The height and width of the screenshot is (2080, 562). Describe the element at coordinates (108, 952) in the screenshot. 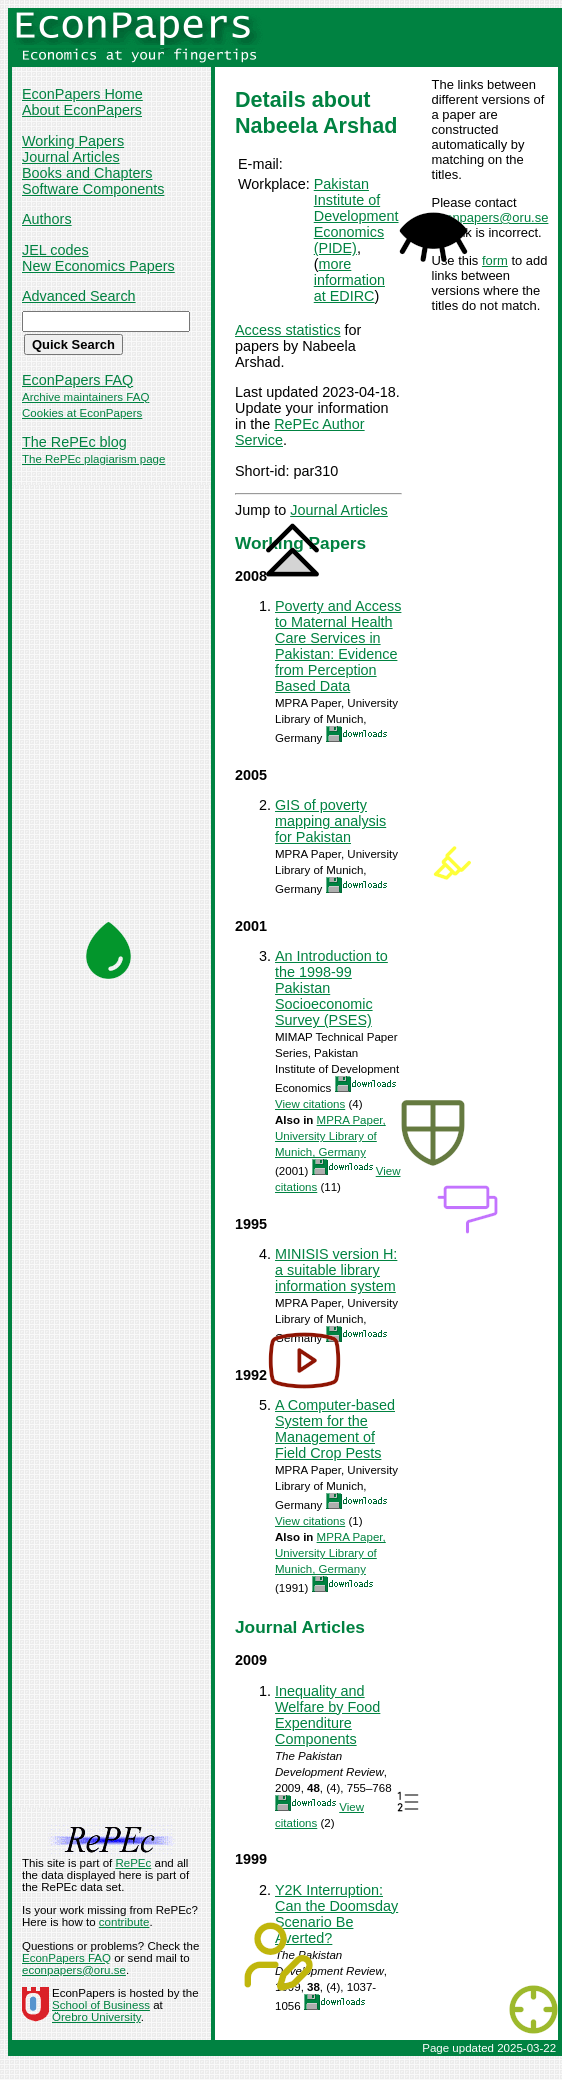

I see `adjust water or hydration settings` at that location.